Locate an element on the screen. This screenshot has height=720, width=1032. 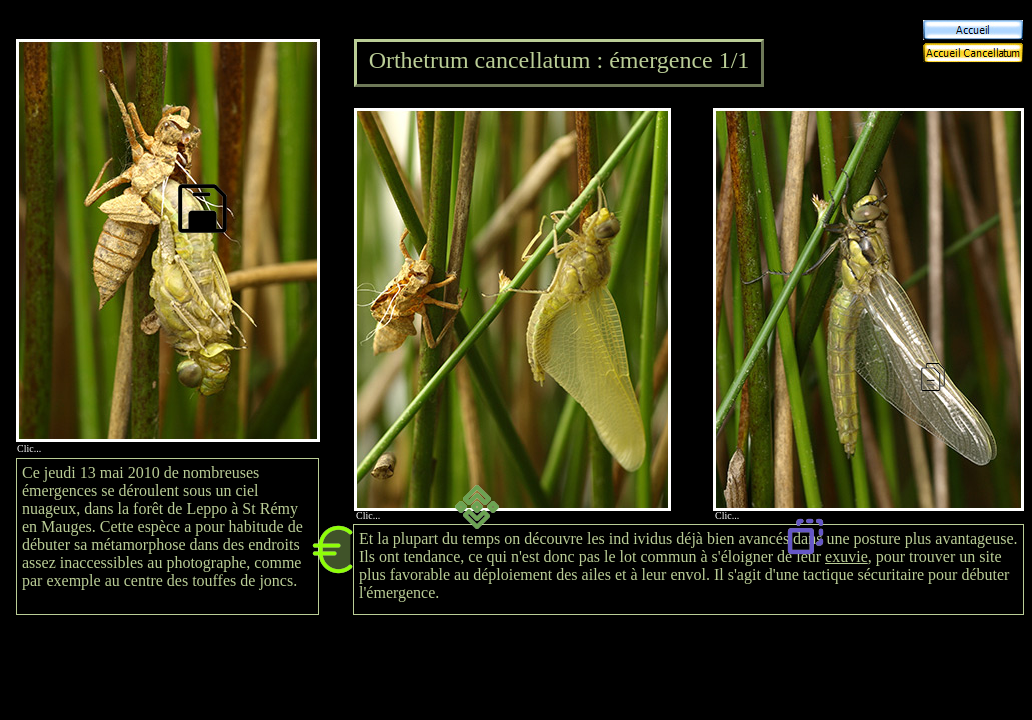
view all documents is located at coordinates (933, 377).